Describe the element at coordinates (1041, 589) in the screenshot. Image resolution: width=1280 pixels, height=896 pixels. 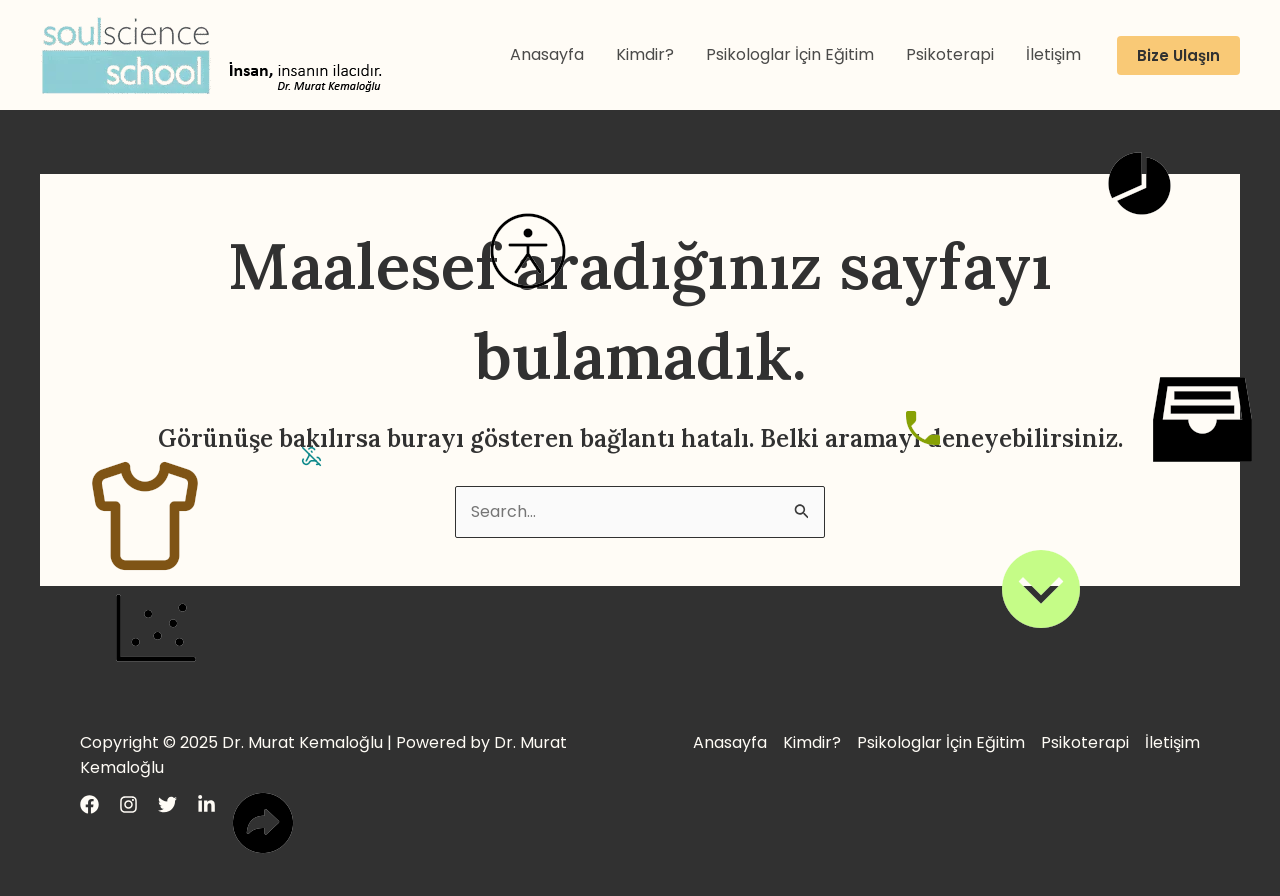
I see `expand to show more content` at that location.